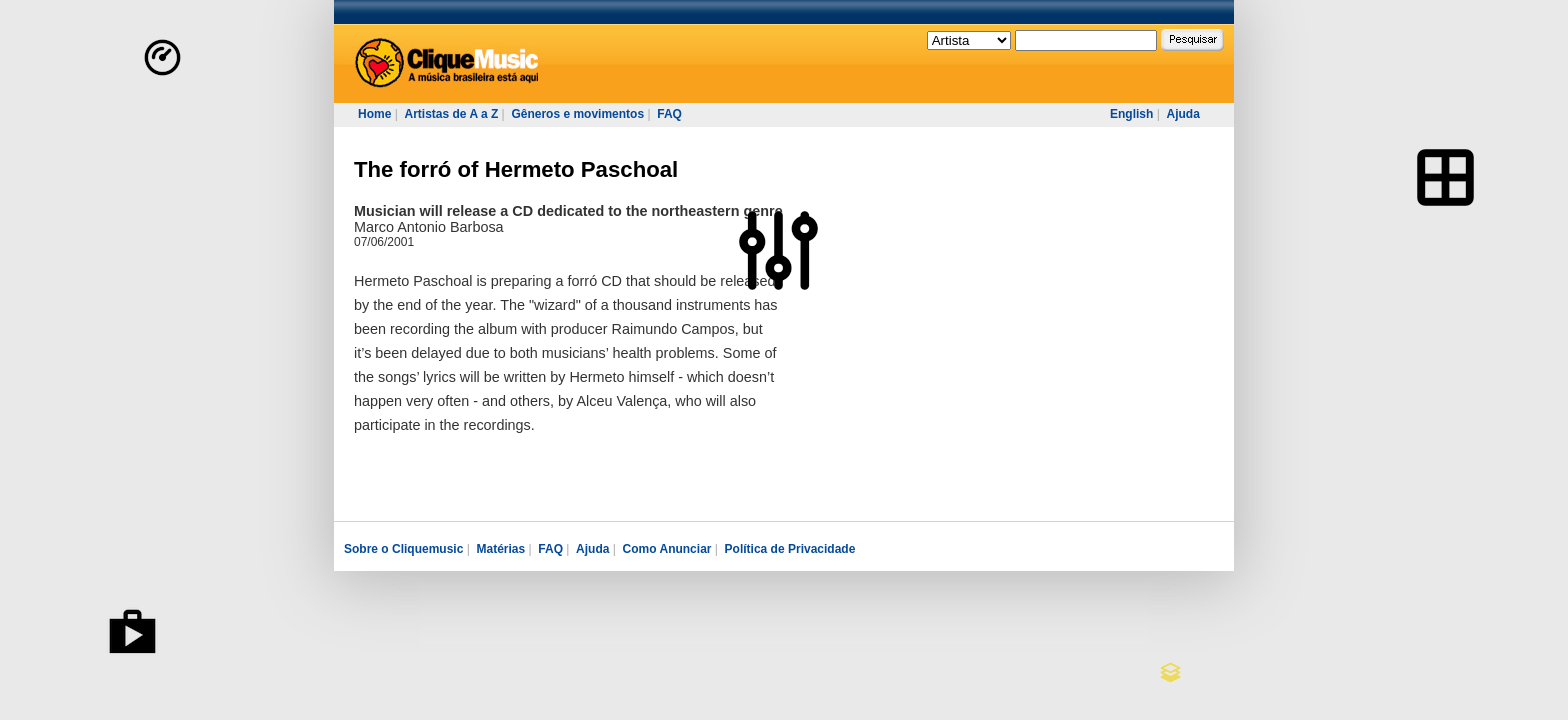 The height and width of the screenshot is (720, 1568). What do you see at coordinates (132, 632) in the screenshot?
I see `open the app store or marketplace` at bounding box center [132, 632].